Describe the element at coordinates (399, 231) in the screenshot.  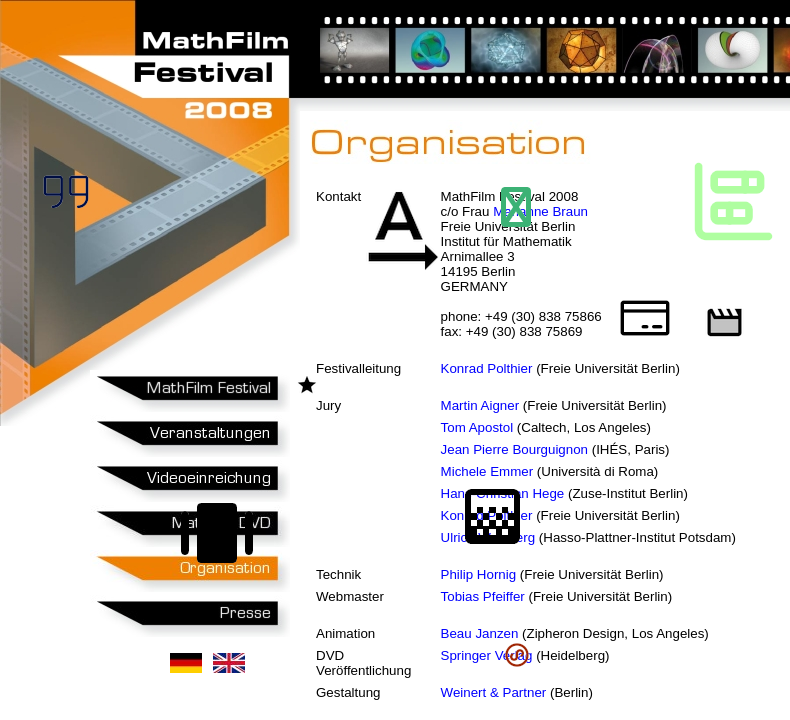
I see `set text to horizontal orientation` at that location.